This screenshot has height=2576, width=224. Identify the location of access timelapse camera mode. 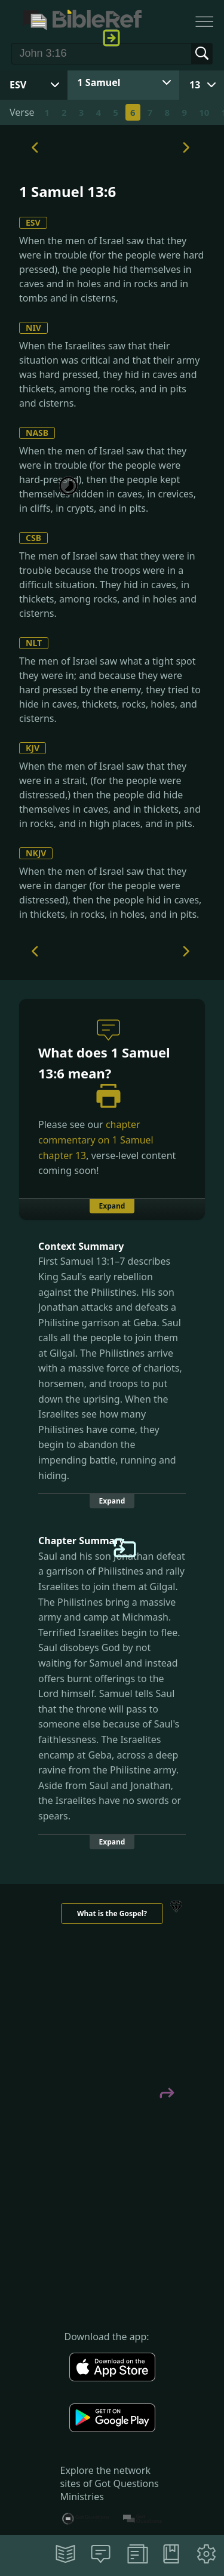
(68, 485).